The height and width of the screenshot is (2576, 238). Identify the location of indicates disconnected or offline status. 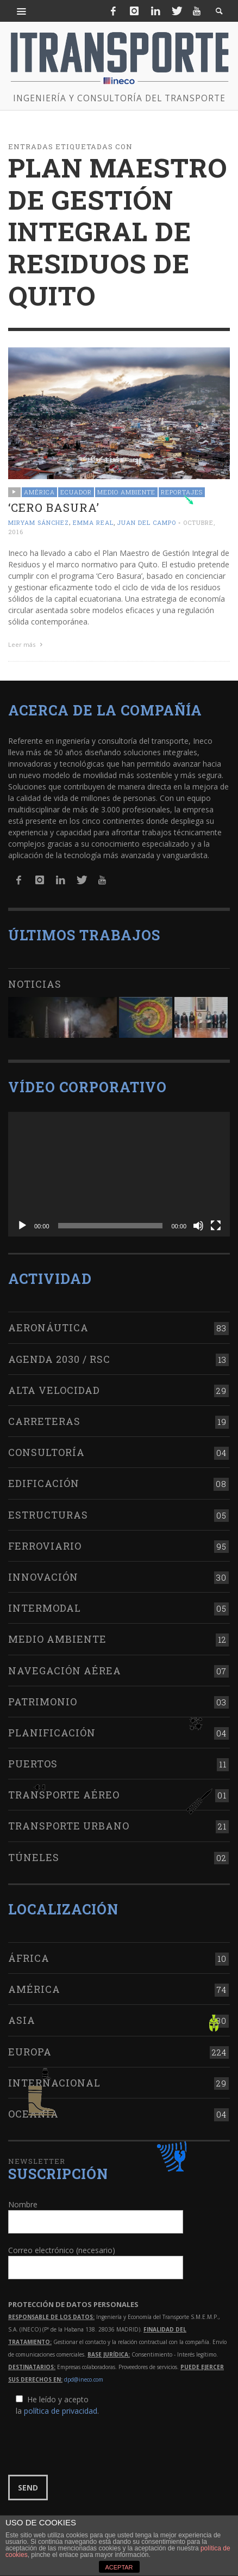
(39, 1787).